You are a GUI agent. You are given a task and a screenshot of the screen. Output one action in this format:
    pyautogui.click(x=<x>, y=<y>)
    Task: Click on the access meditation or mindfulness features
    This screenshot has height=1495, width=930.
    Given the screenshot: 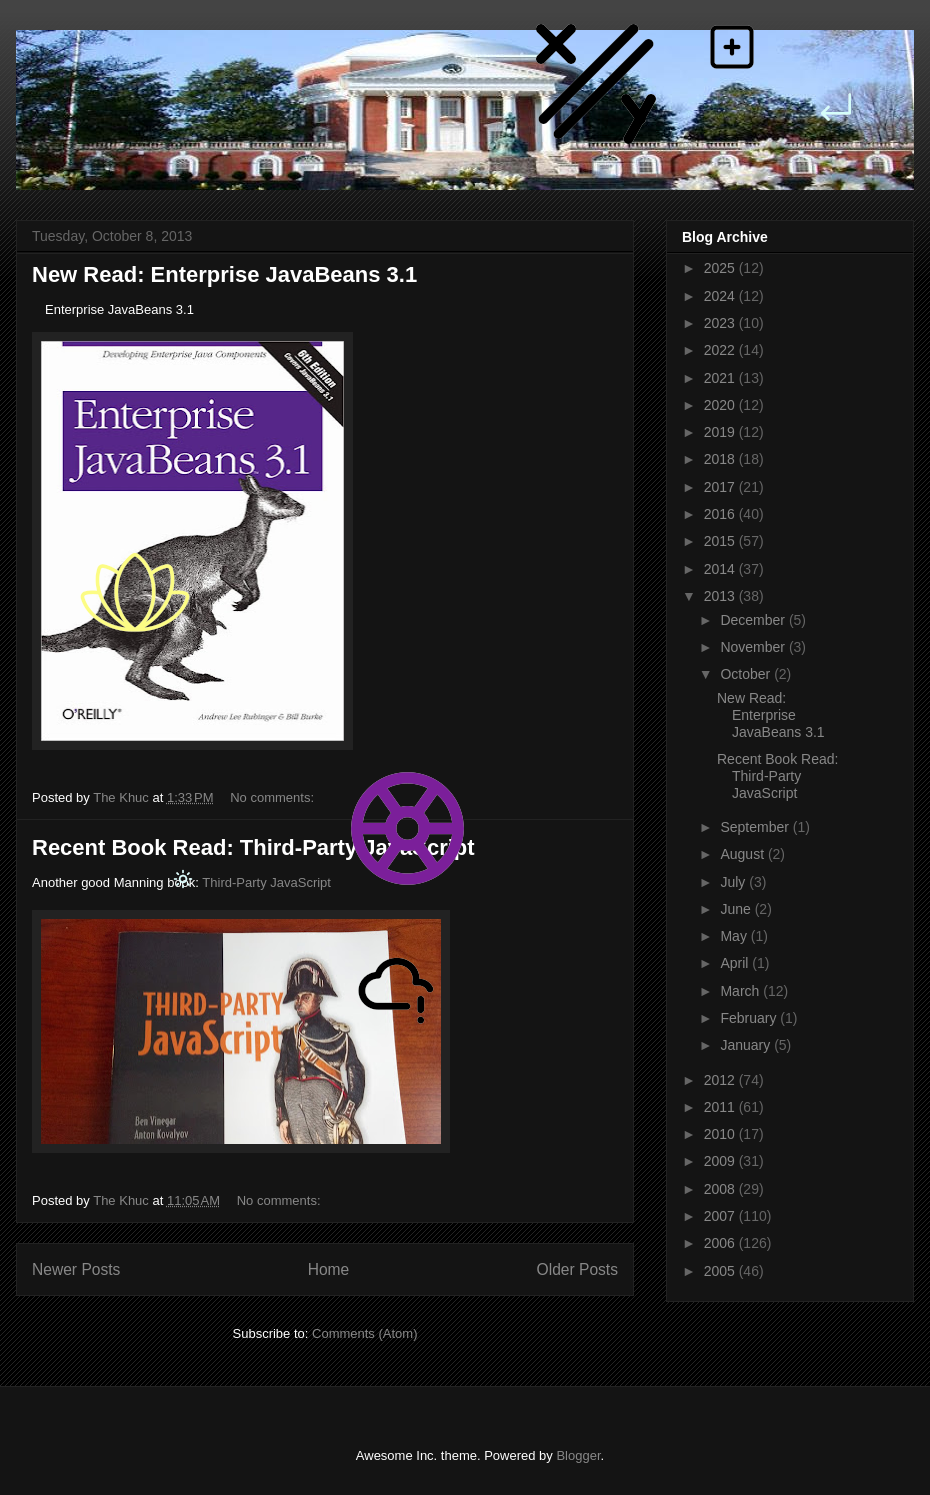 What is the action you would take?
    pyautogui.click(x=135, y=596)
    